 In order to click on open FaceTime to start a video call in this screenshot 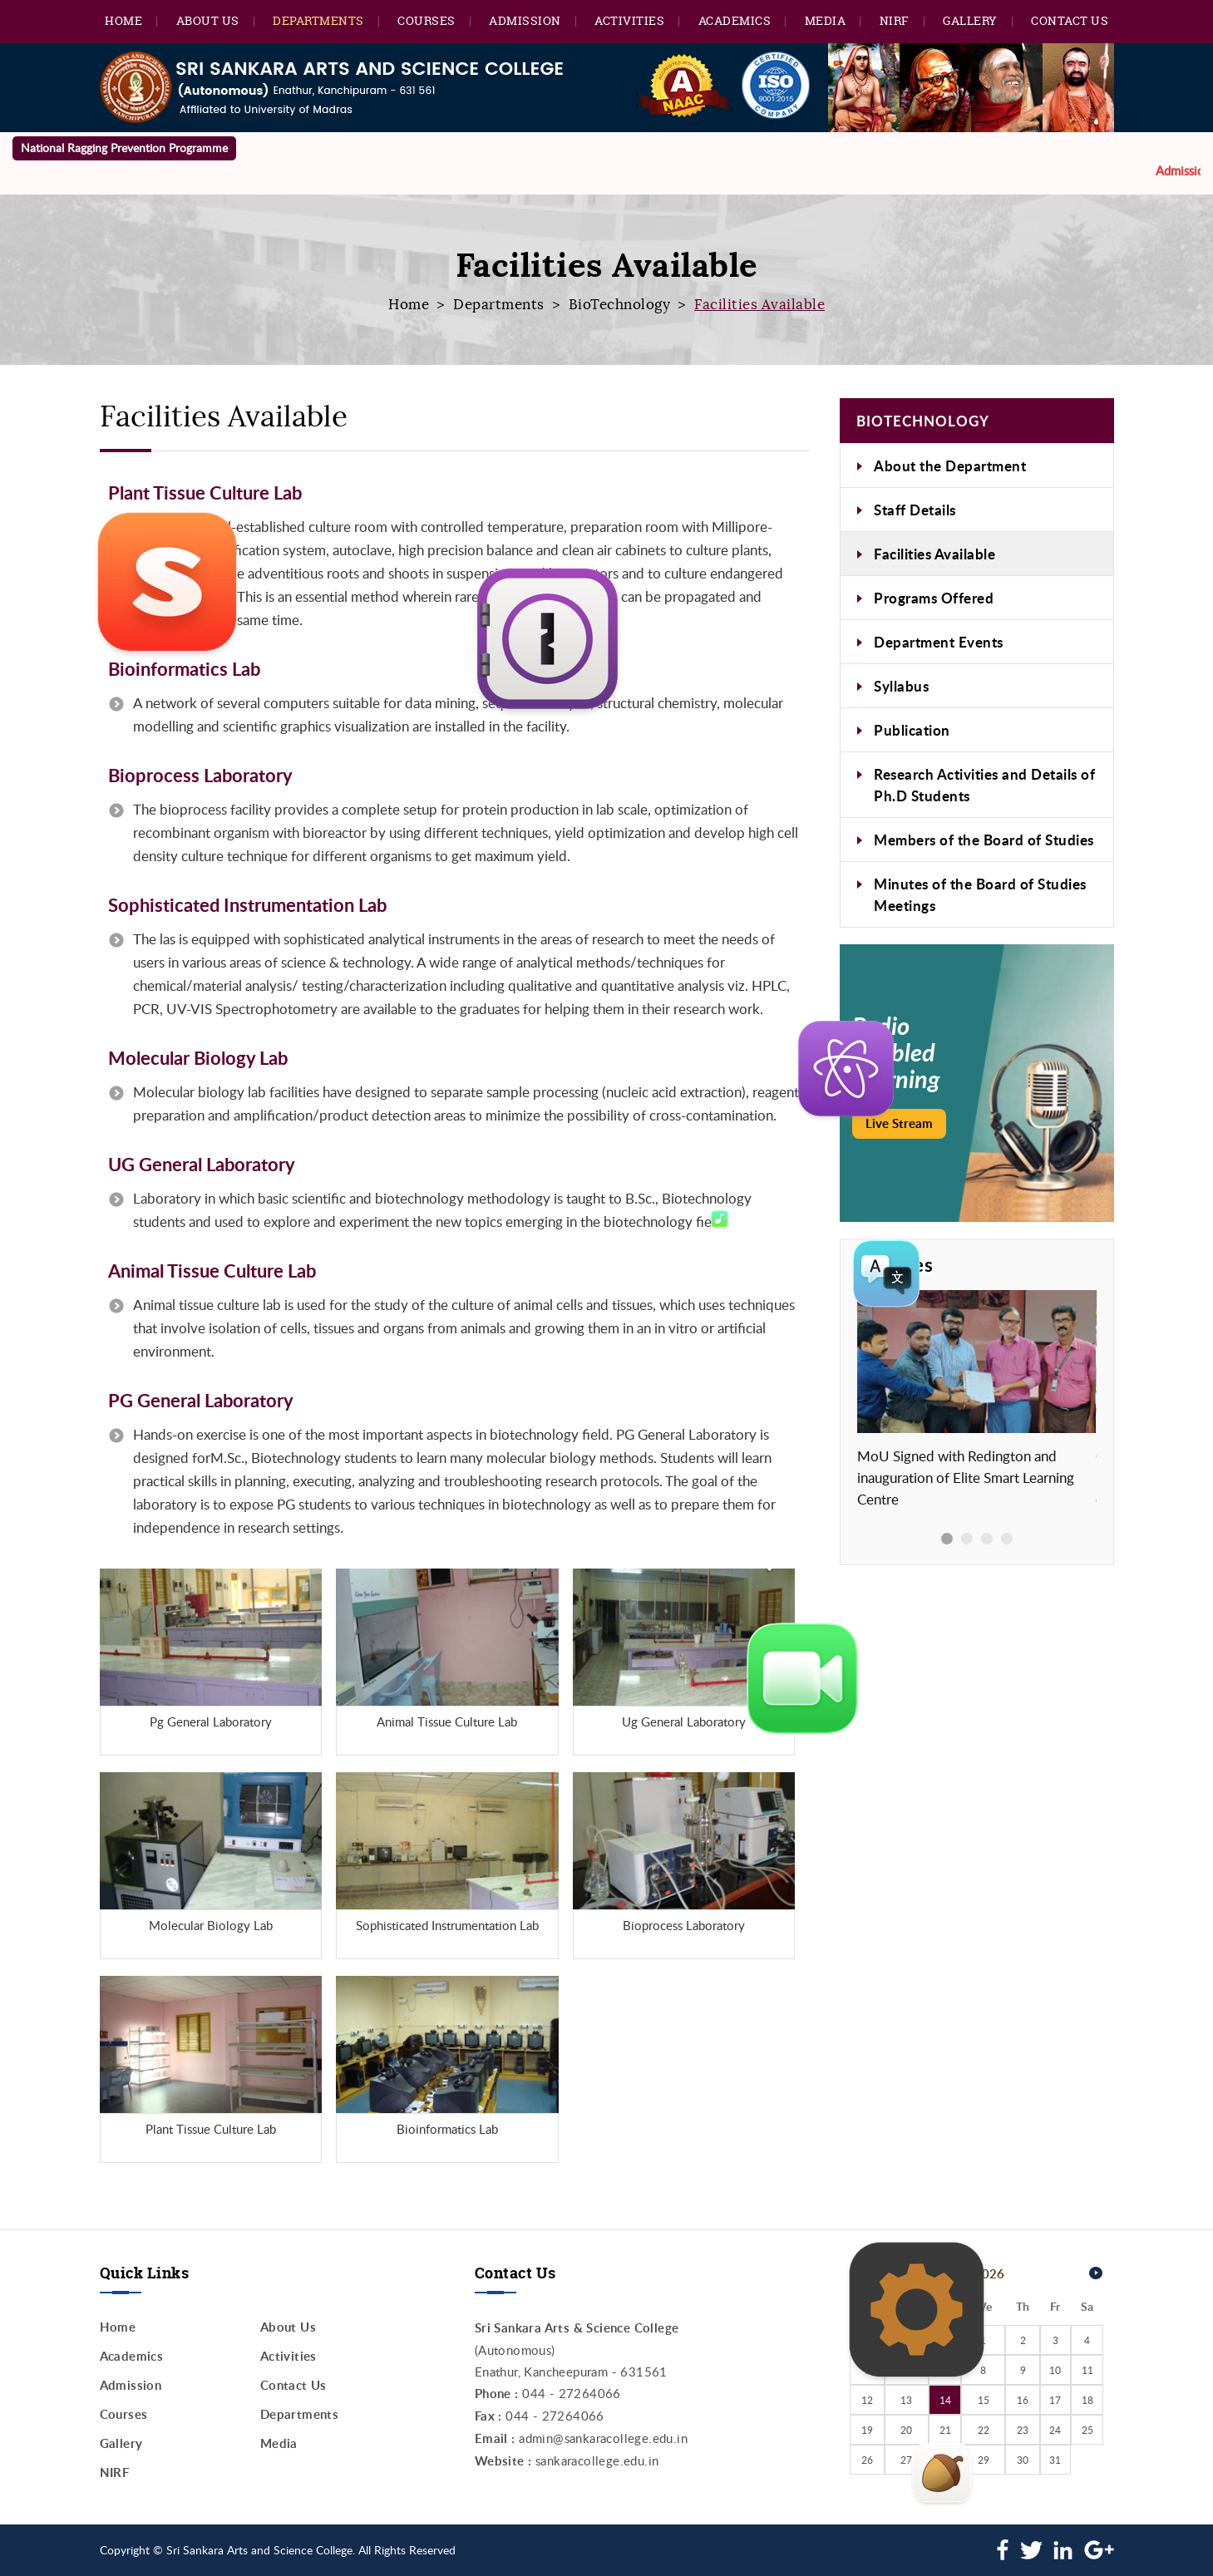, I will do `click(802, 1678)`.